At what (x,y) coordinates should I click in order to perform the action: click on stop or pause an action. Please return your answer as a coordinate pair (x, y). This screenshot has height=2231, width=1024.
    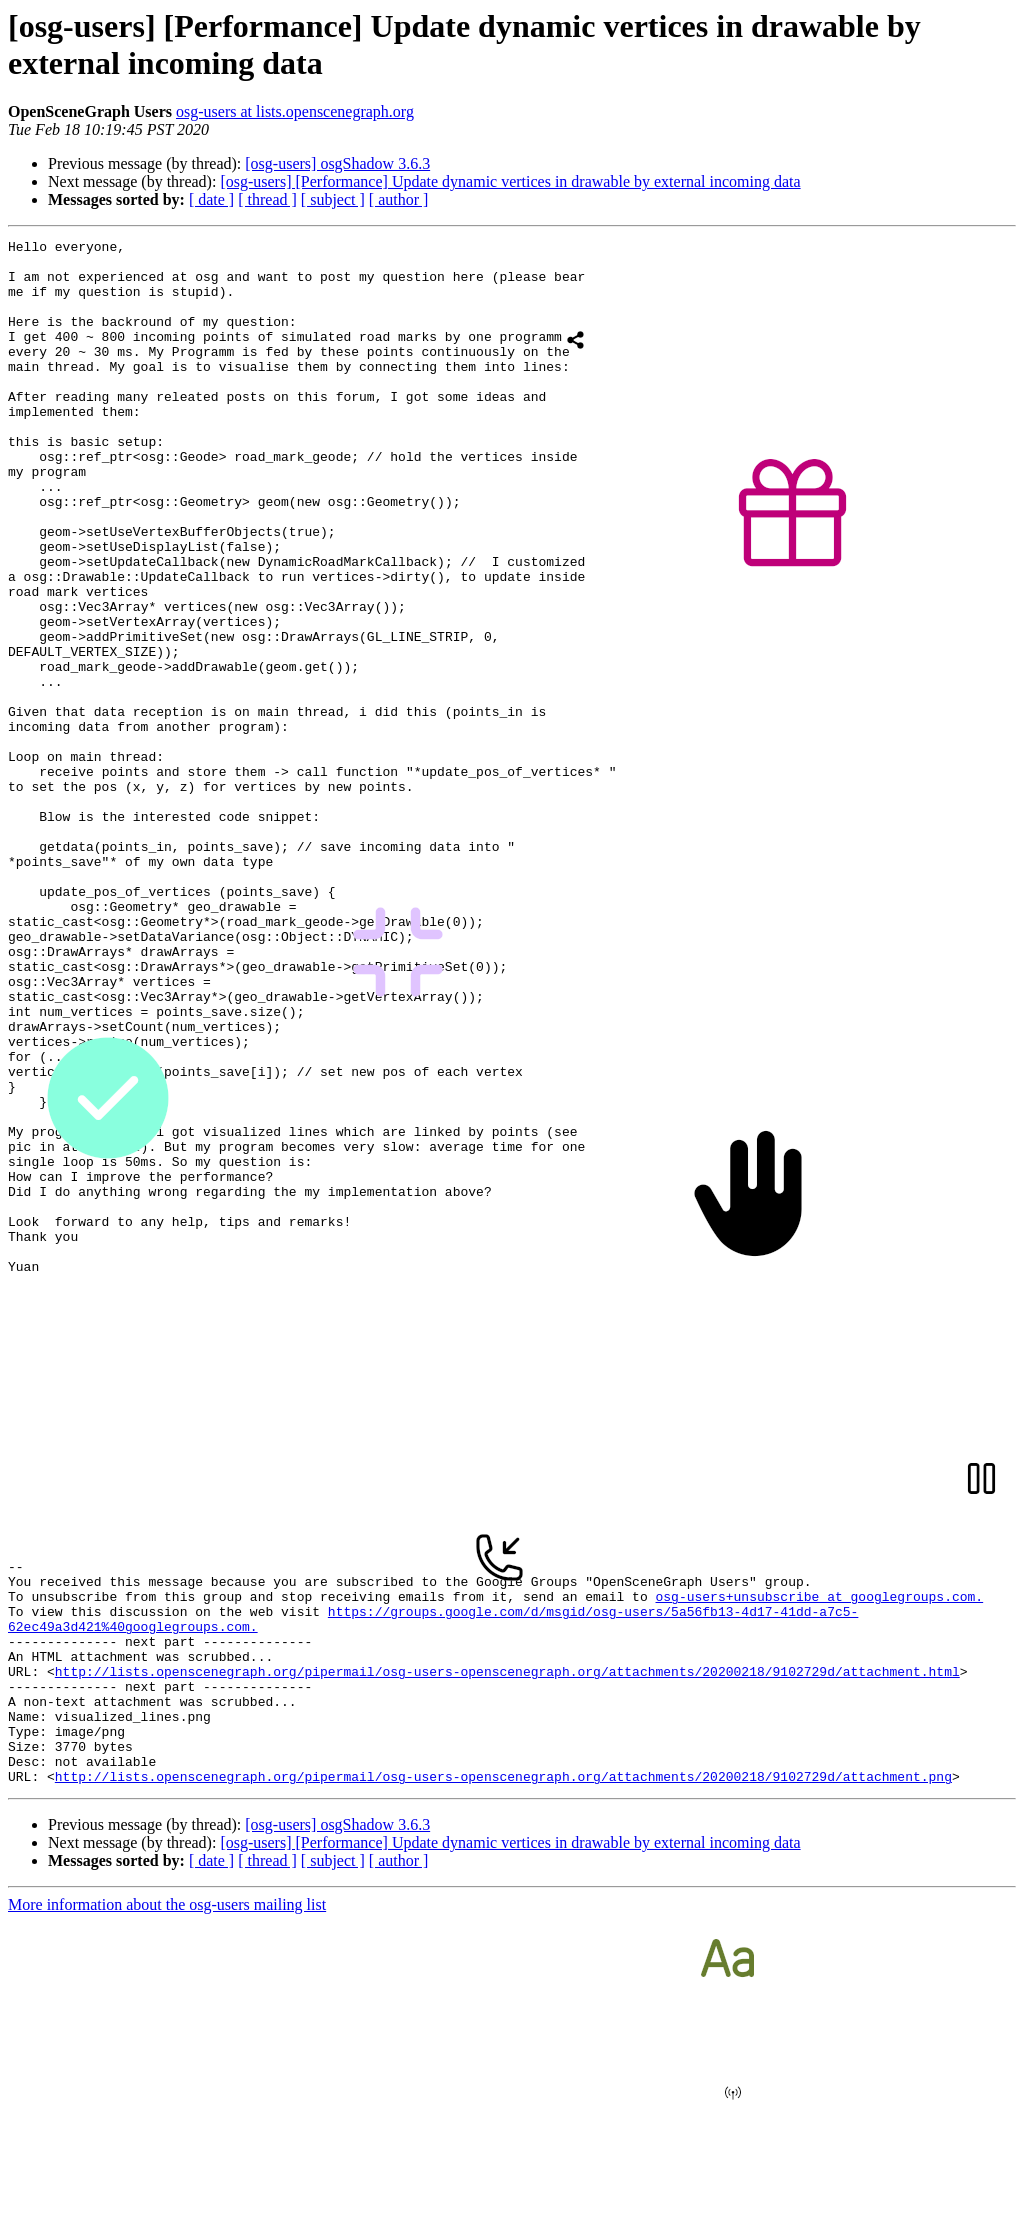
    Looking at the image, I should click on (752, 1193).